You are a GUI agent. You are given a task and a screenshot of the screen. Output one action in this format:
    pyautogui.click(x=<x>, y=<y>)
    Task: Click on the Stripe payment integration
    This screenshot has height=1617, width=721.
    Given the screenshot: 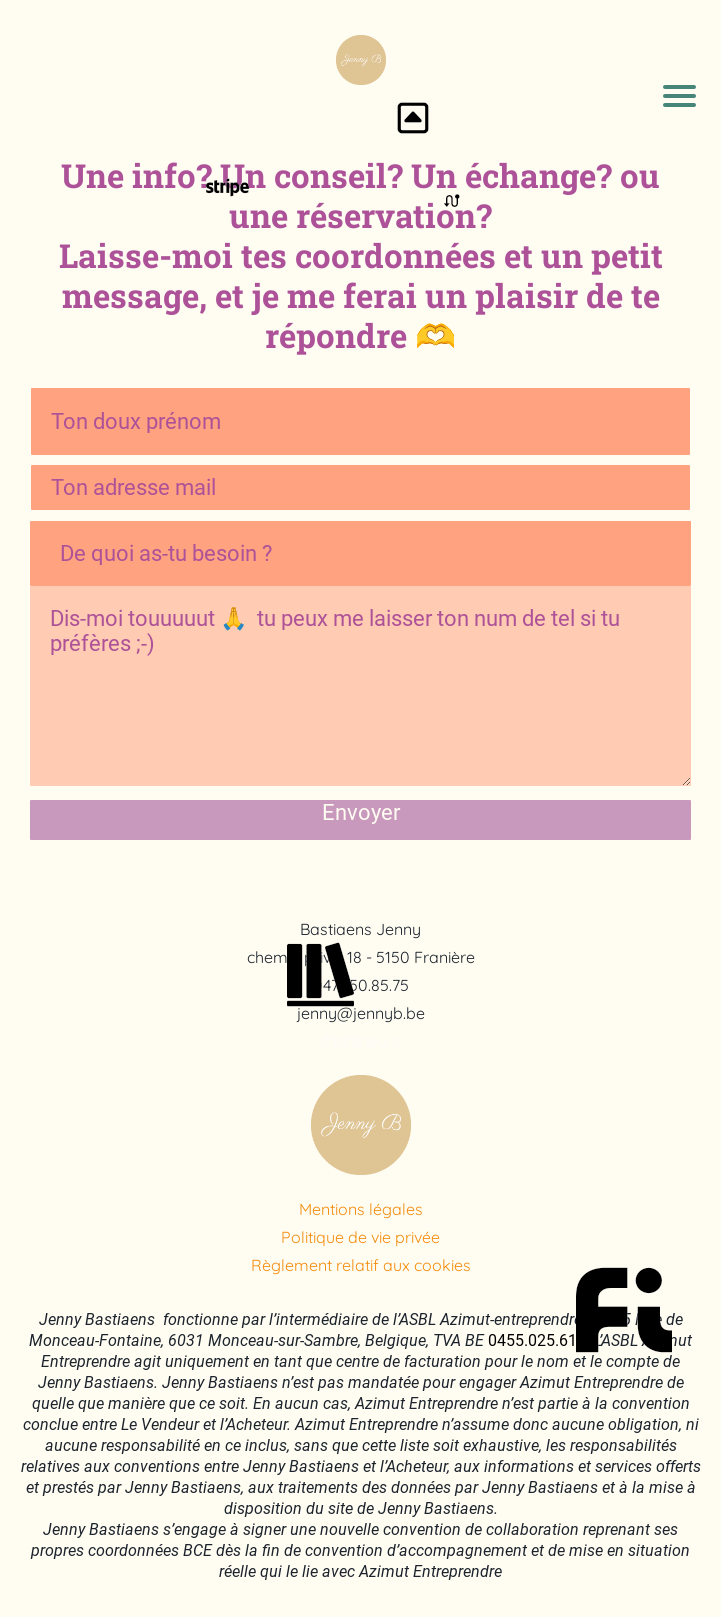 What is the action you would take?
    pyautogui.click(x=227, y=187)
    